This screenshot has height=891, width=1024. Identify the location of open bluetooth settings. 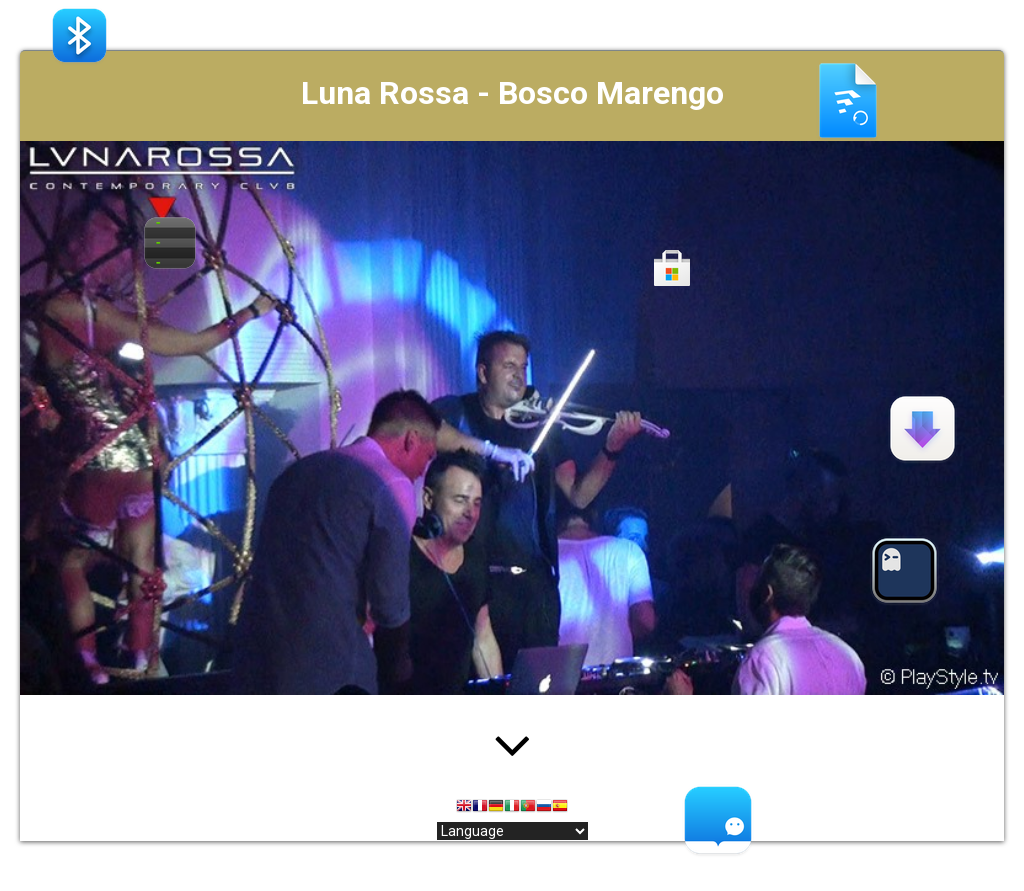
(79, 35).